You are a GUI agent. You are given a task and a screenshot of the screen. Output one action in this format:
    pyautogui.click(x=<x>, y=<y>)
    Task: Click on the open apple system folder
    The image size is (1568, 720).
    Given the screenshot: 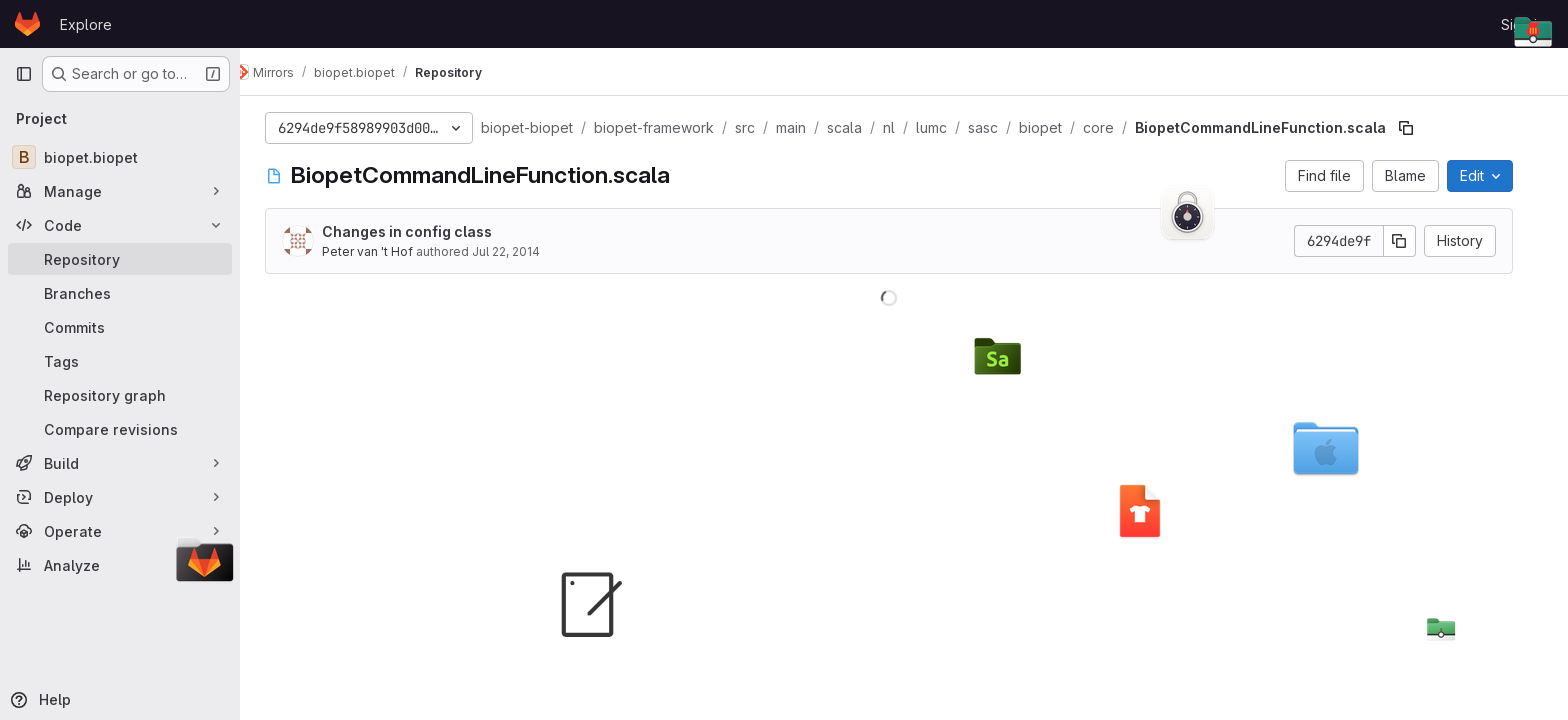 What is the action you would take?
    pyautogui.click(x=1326, y=448)
    